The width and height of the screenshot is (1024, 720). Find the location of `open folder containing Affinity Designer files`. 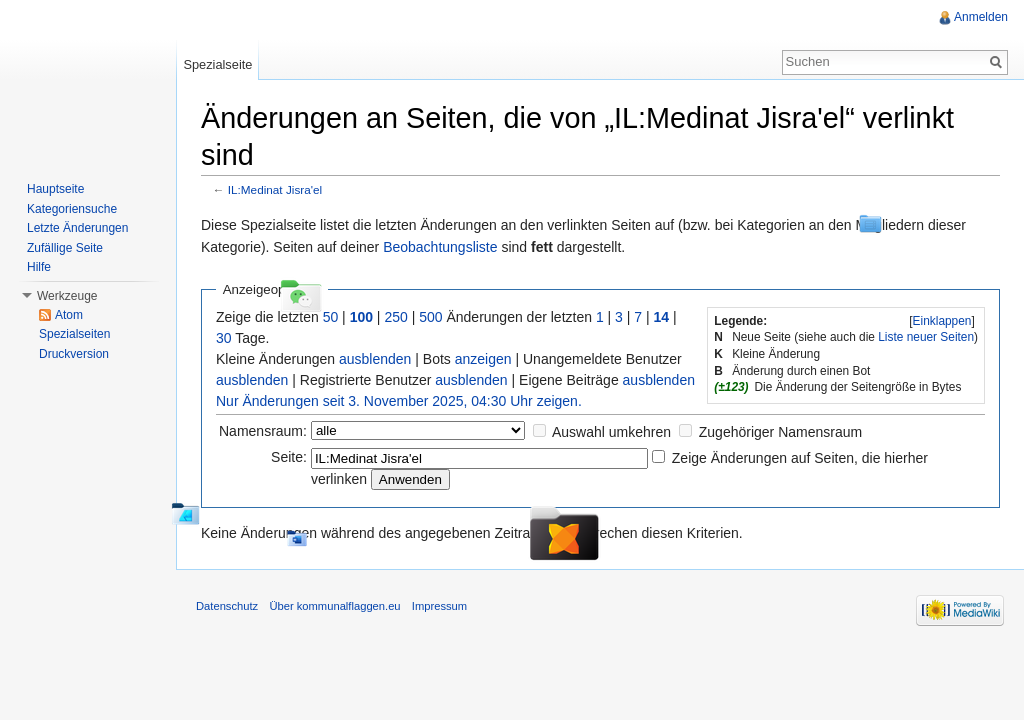

open folder containing Affinity Designer files is located at coordinates (185, 514).